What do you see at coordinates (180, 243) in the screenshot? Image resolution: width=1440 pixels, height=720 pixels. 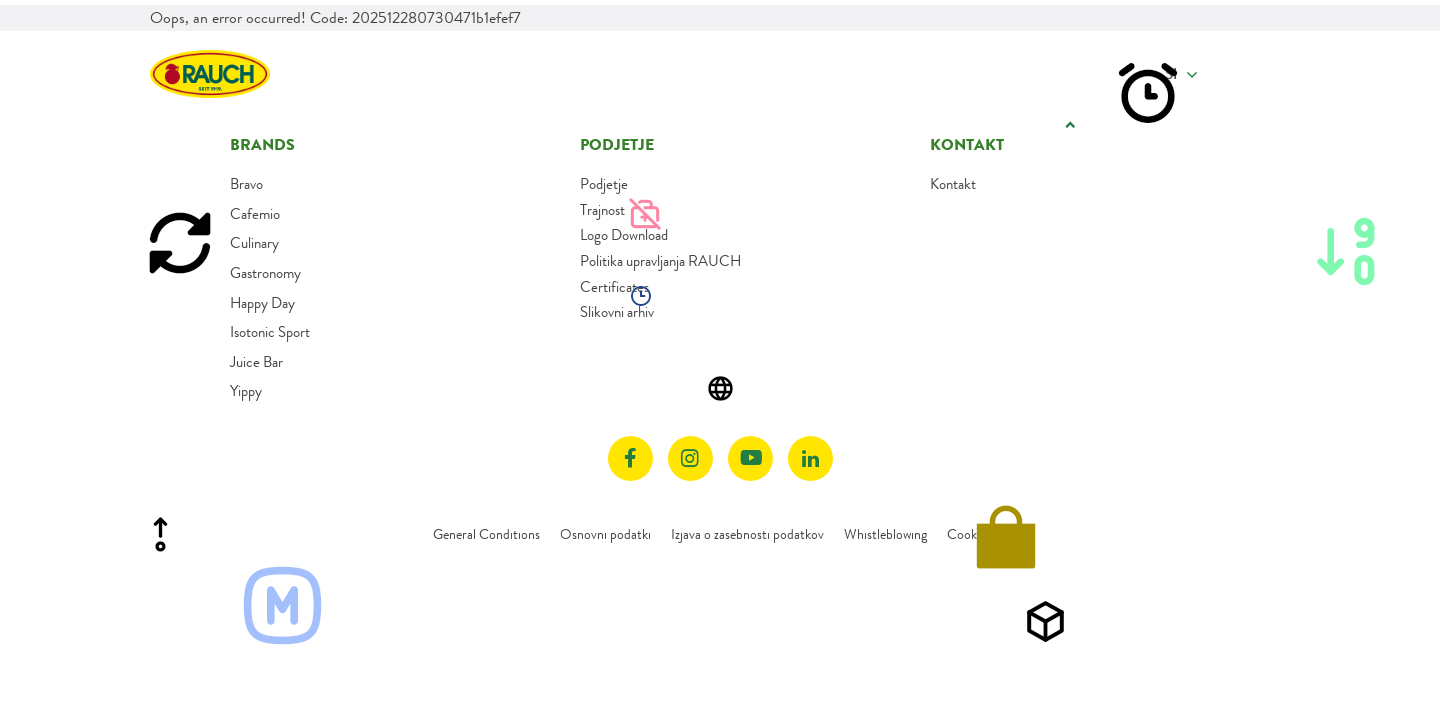 I see `sync or refresh content` at bounding box center [180, 243].